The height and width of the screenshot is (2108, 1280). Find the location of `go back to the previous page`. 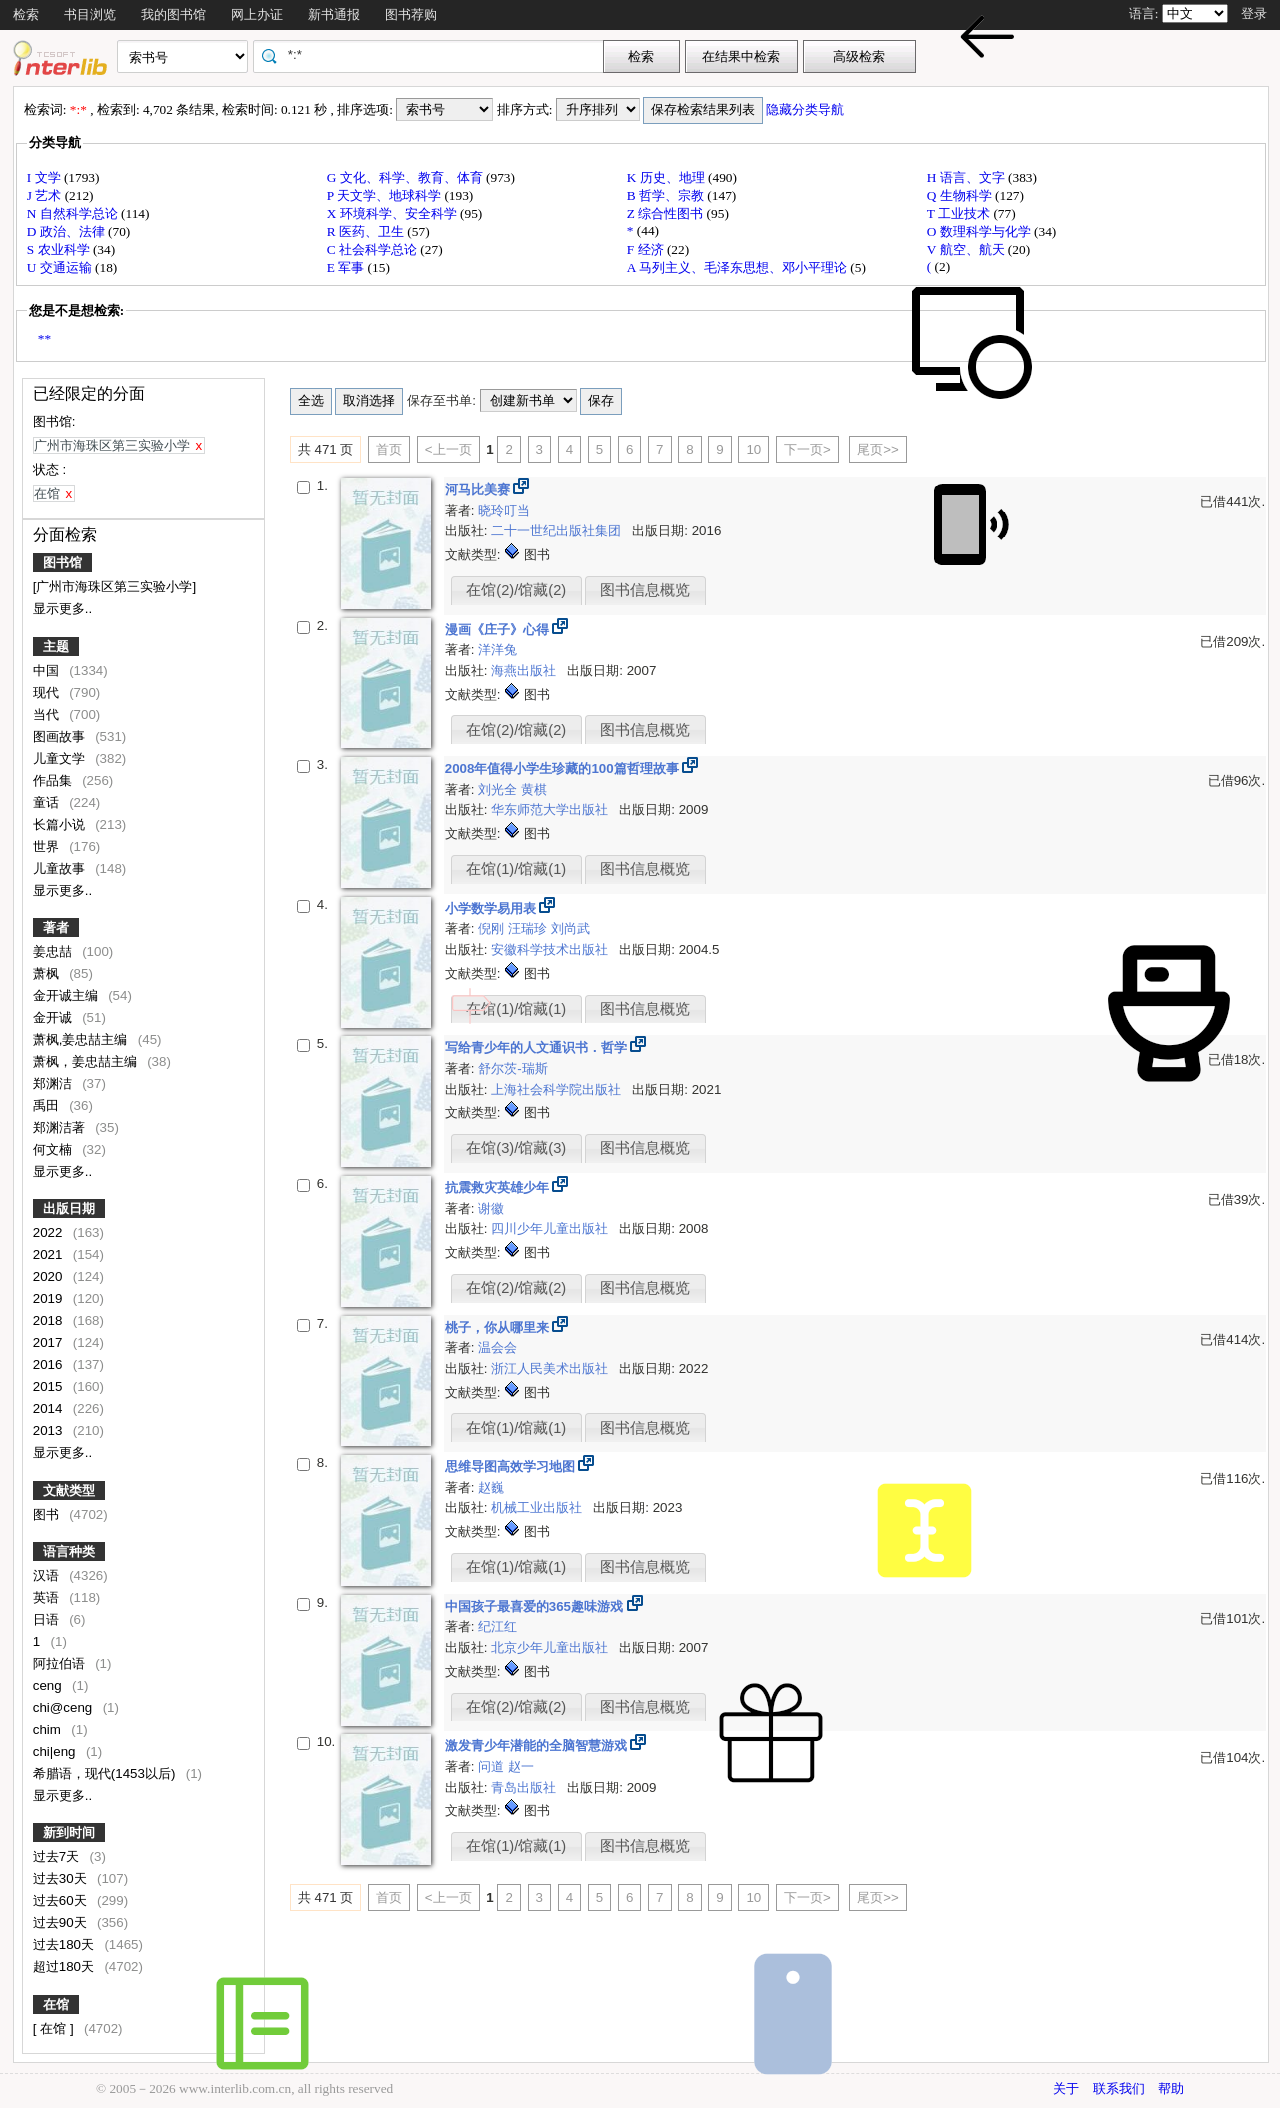

go back to the previous page is located at coordinates (987, 36).